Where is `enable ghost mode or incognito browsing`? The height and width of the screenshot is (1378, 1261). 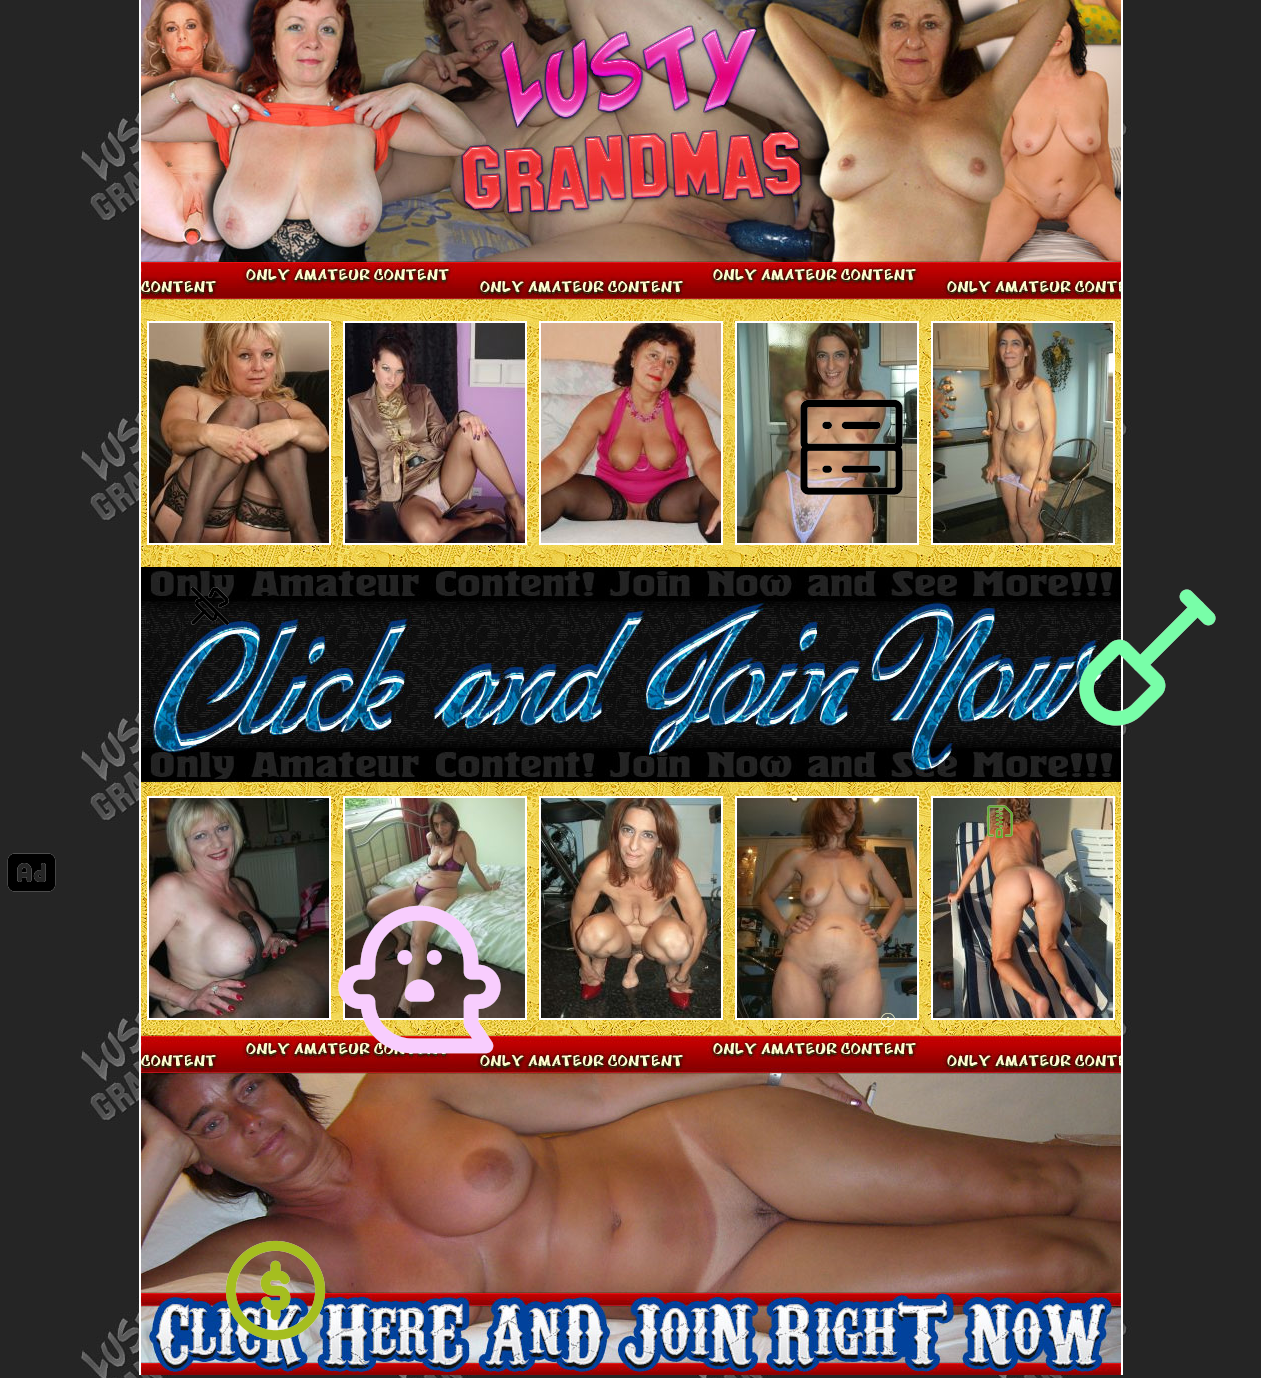 enable ghost mode or incognito browsing is located at coordinates (419, 979).